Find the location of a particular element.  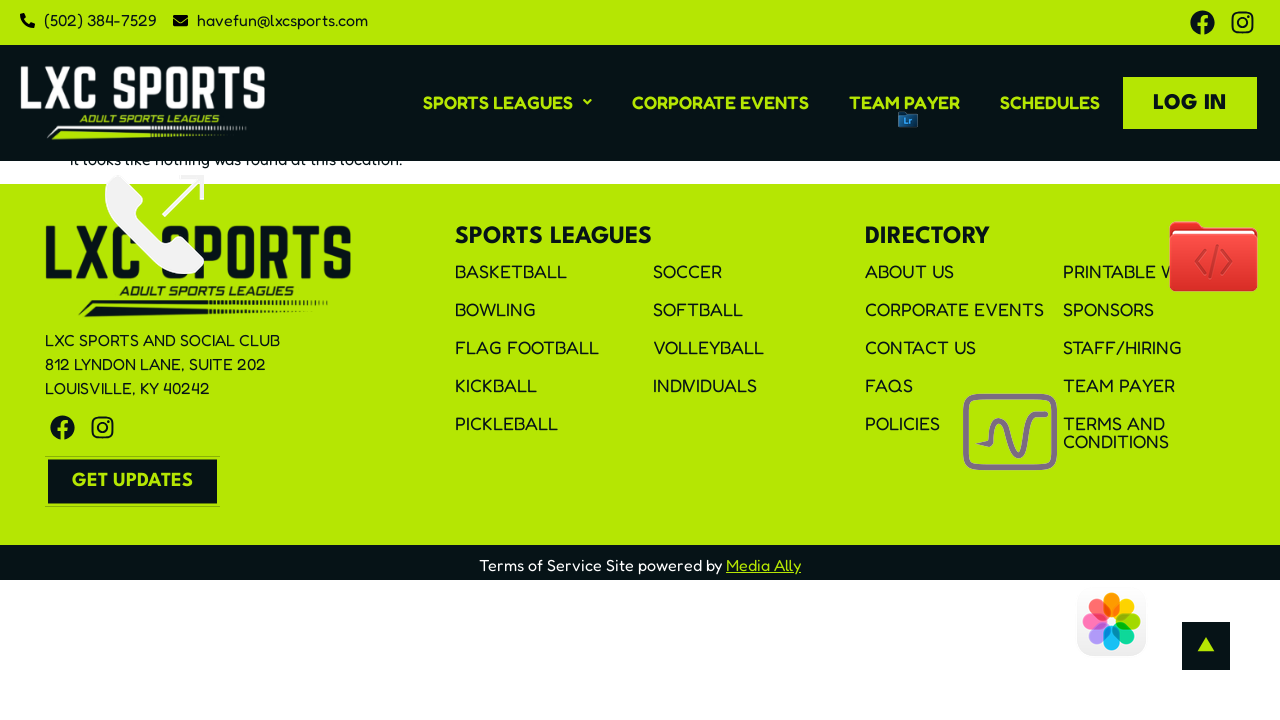

open shotwell photo manager is located at coordinates (1111, 621).